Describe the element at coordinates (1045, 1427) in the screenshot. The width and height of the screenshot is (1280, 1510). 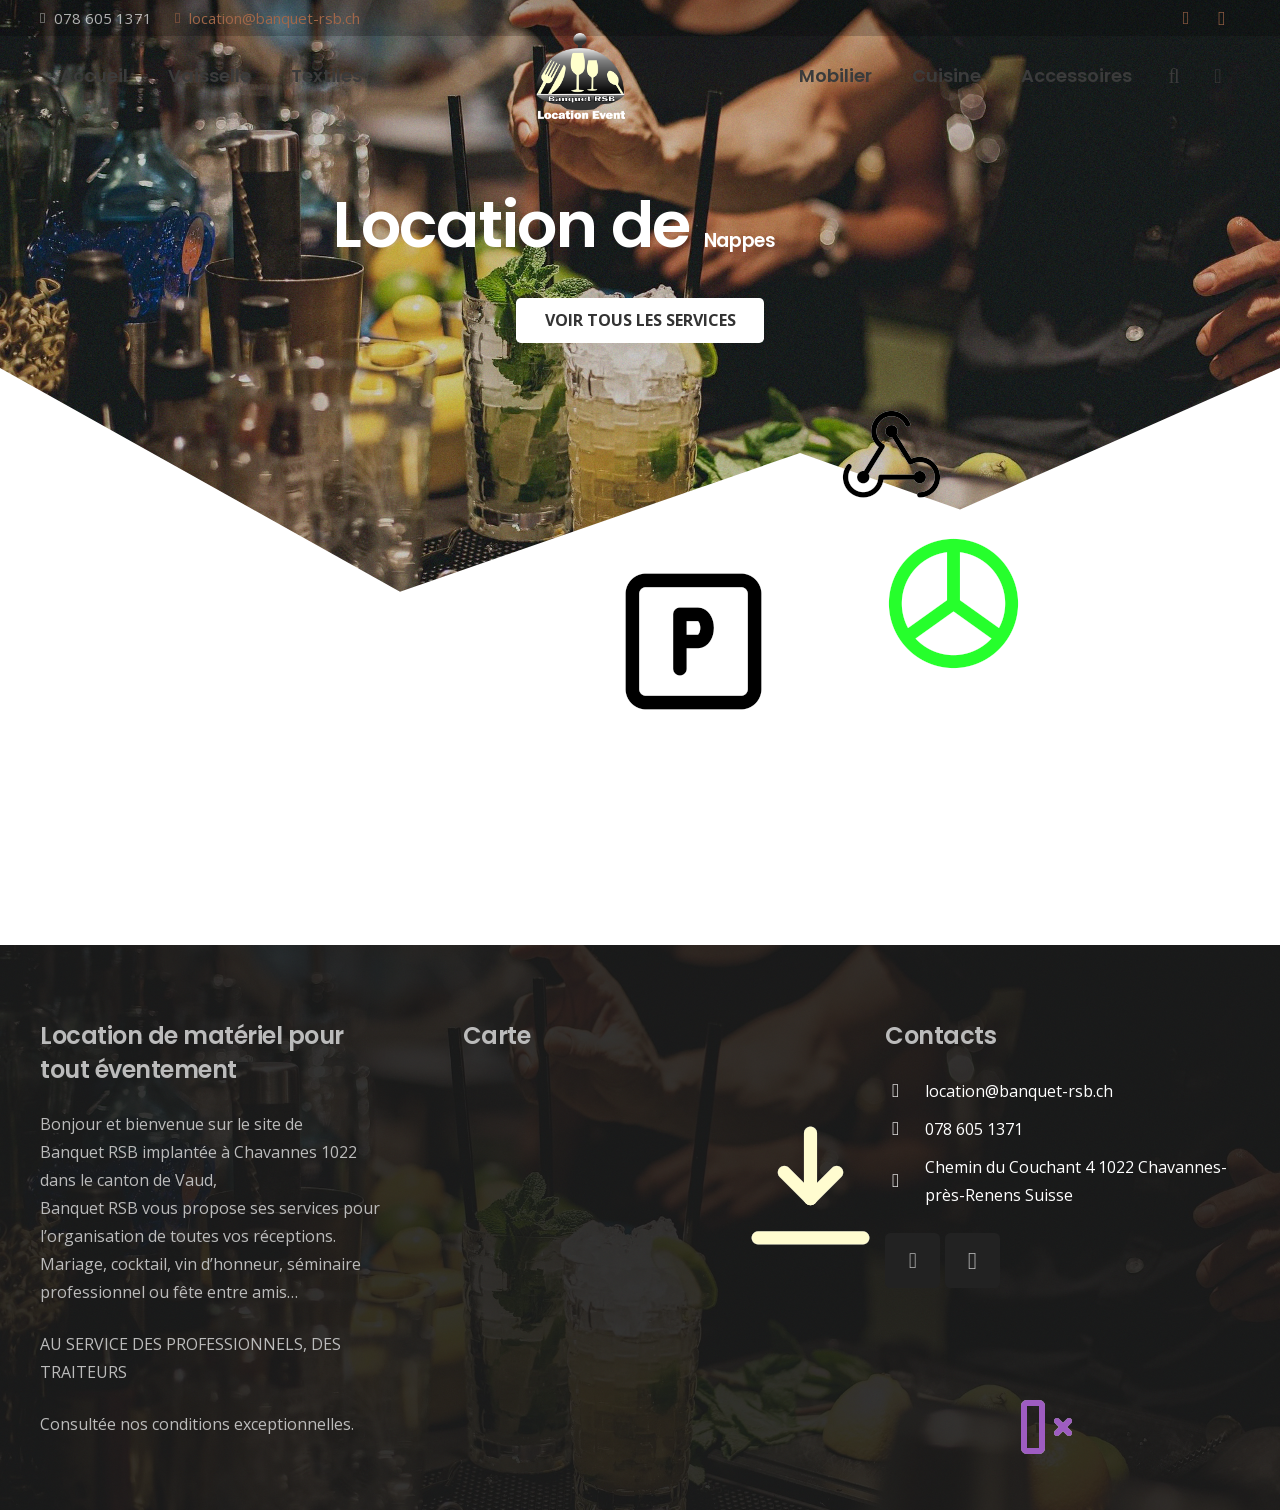
I see `remove a column from a table or layout` at that location.